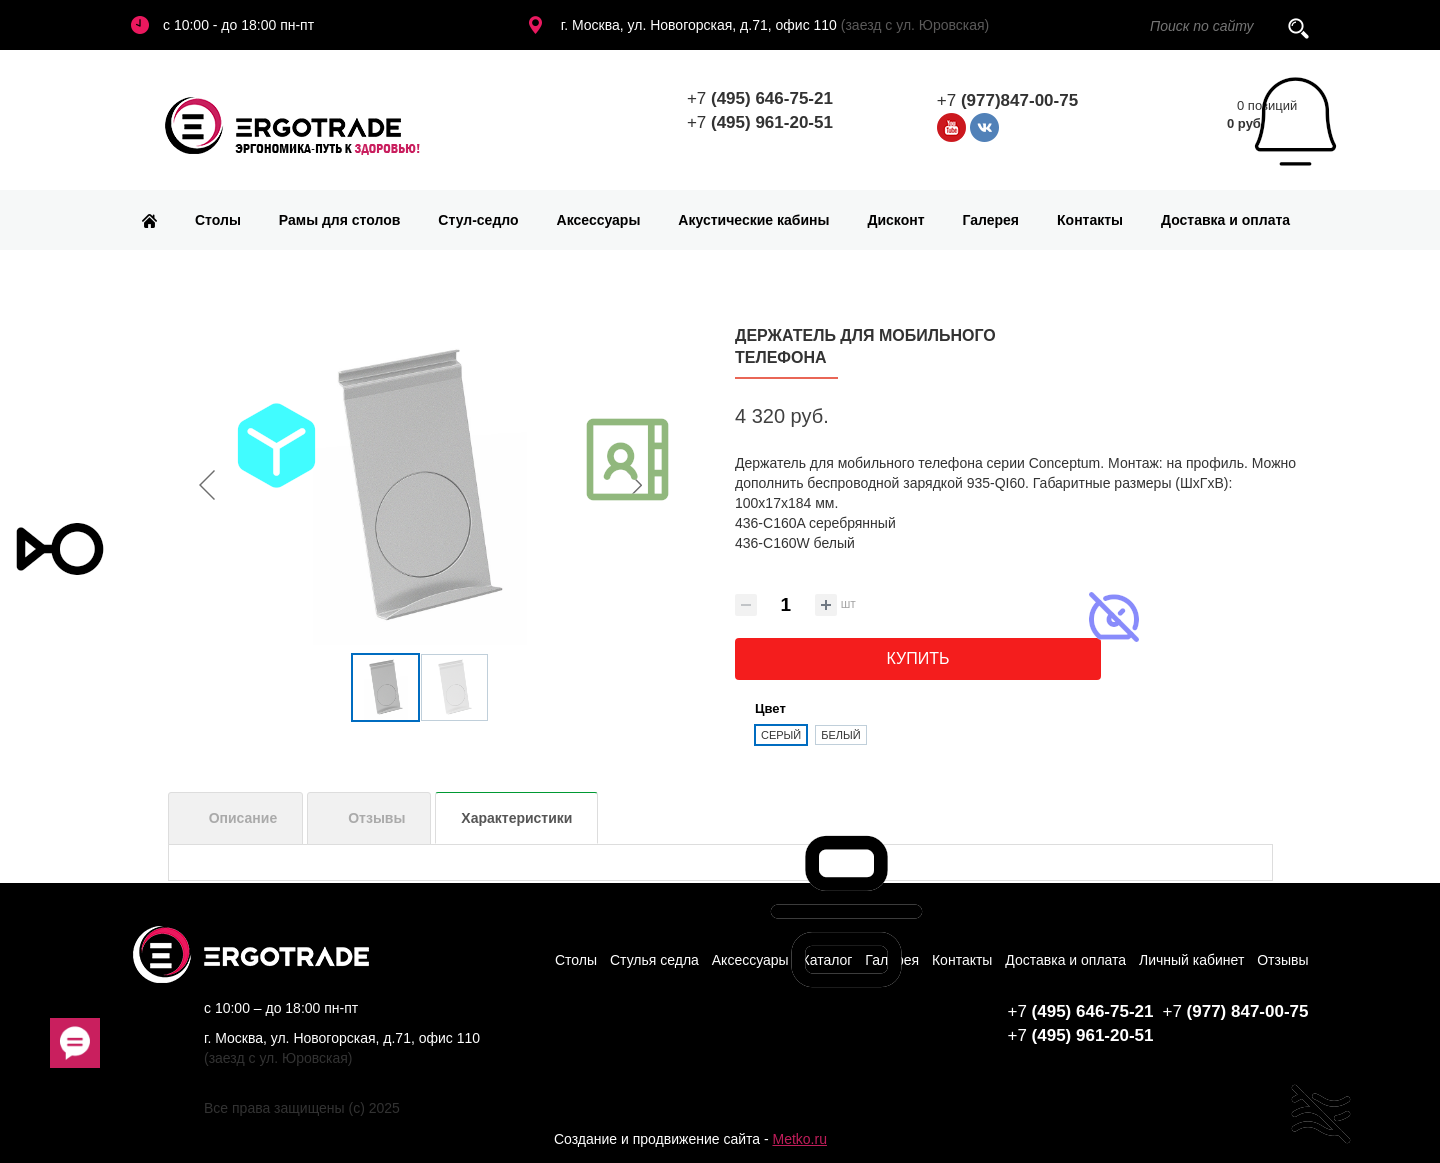 The image size is (1440, 1163). Describe the element at coordinates (1295, 121) in the screenshot. I see `view notifications` at that location.